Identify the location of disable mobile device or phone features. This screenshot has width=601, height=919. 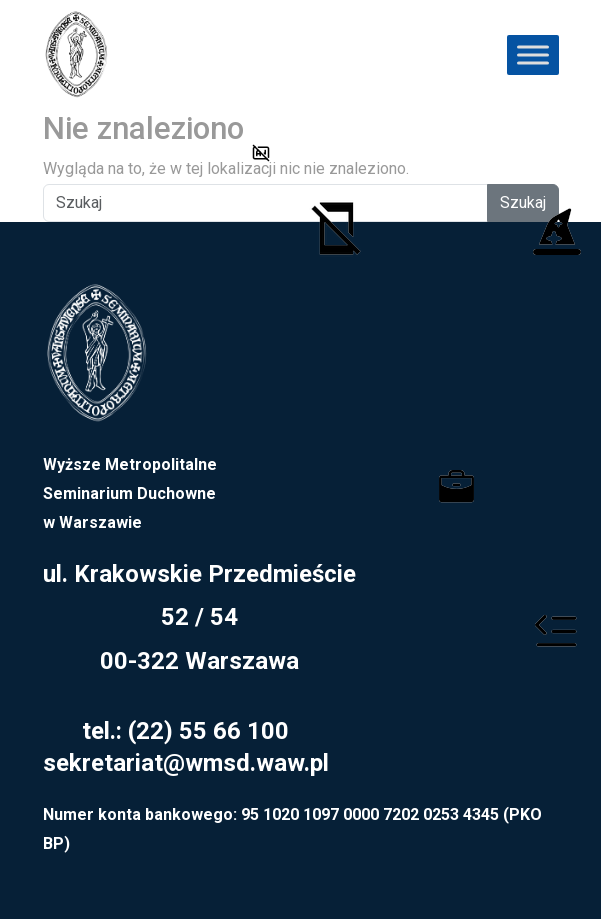
(336, 228).